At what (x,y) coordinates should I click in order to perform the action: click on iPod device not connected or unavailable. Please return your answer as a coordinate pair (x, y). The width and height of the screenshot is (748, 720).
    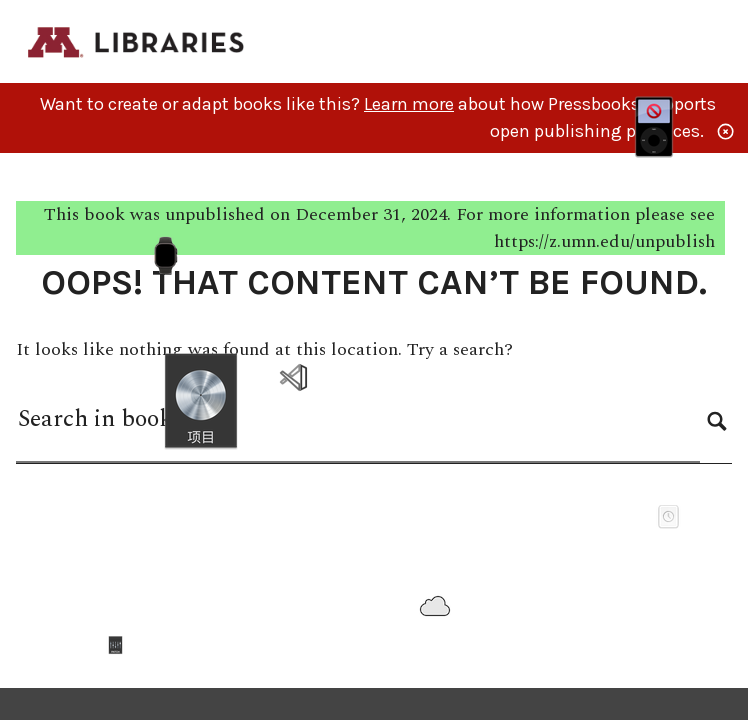
    Looking at the image, I should click on (654, 127).